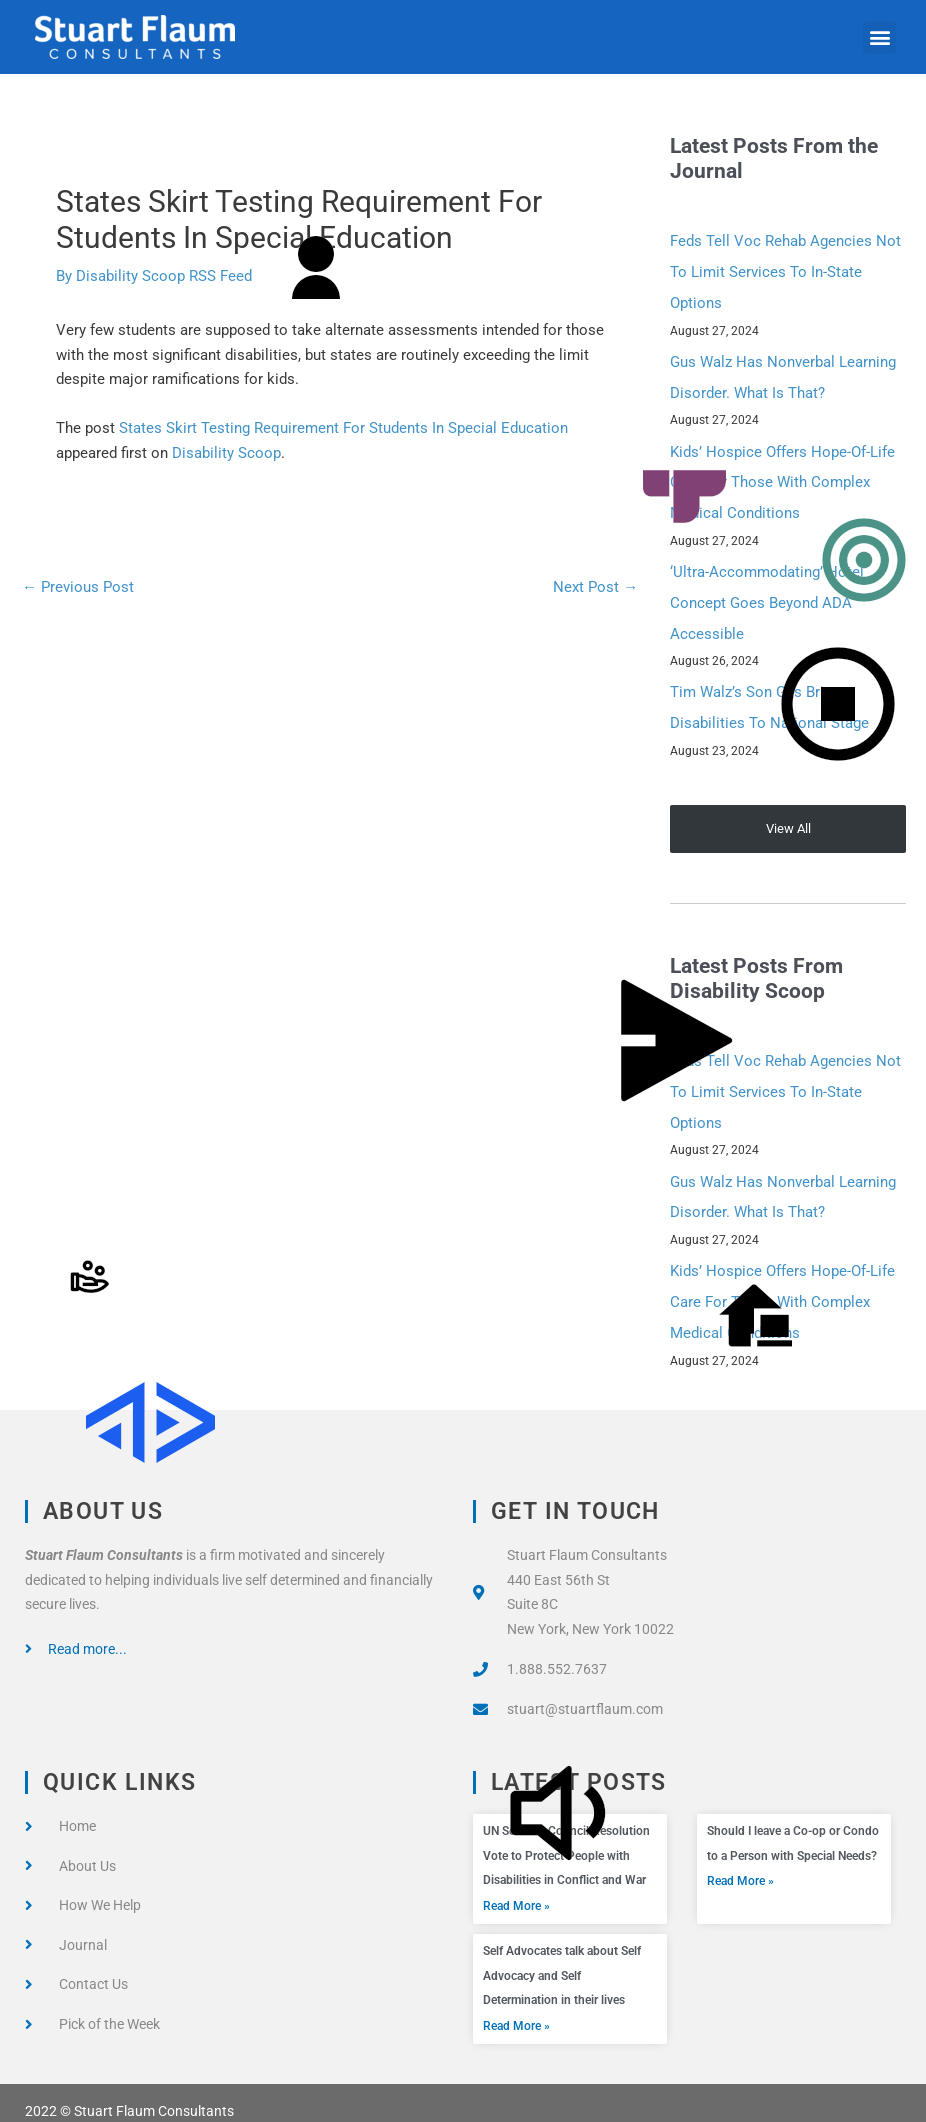 The image size is (926, 2122). I want to click on send a message or submit content, so click(672, 1040).